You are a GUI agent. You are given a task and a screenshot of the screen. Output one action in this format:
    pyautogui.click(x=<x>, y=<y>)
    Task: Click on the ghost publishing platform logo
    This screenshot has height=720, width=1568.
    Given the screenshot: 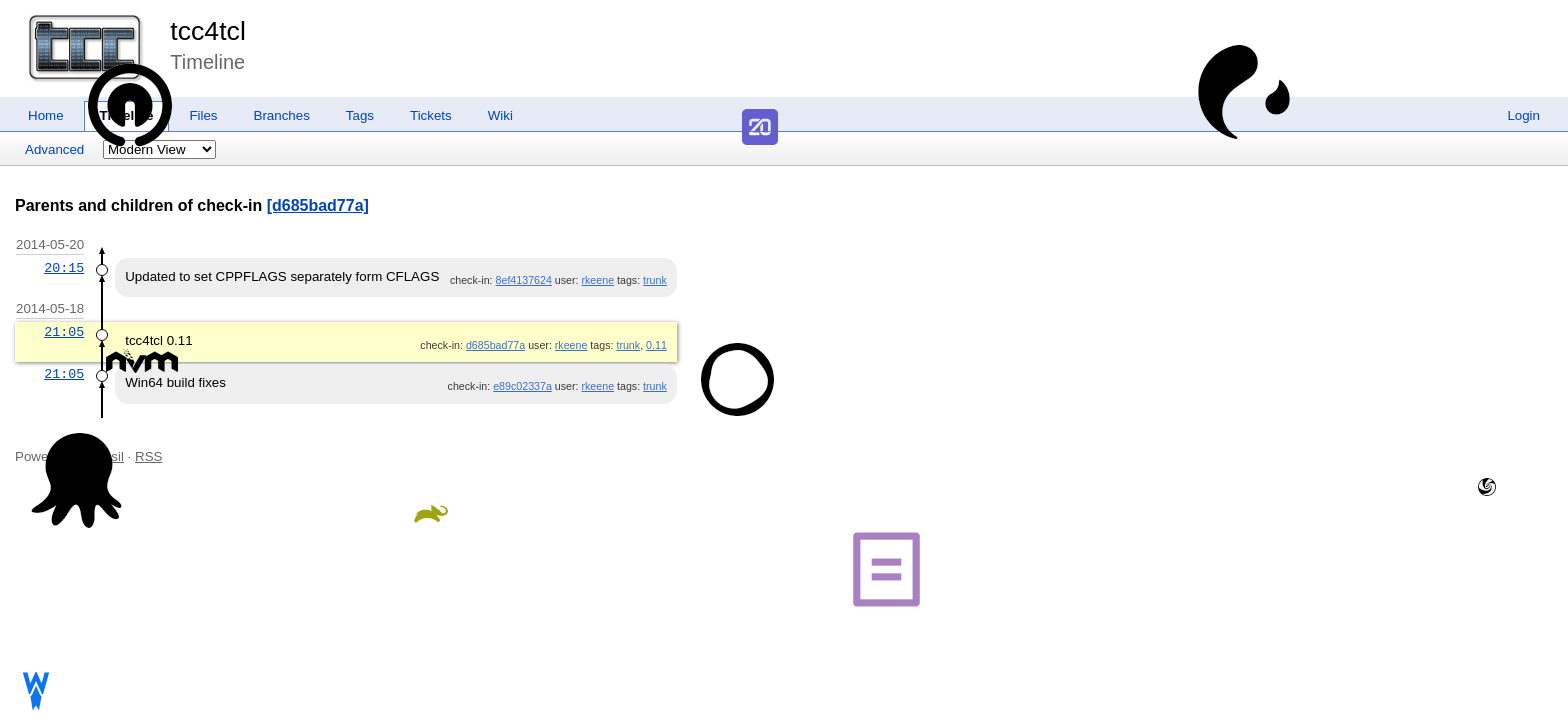 What is the action you would take?
    pyautogui.click(x=737, y=379)
    